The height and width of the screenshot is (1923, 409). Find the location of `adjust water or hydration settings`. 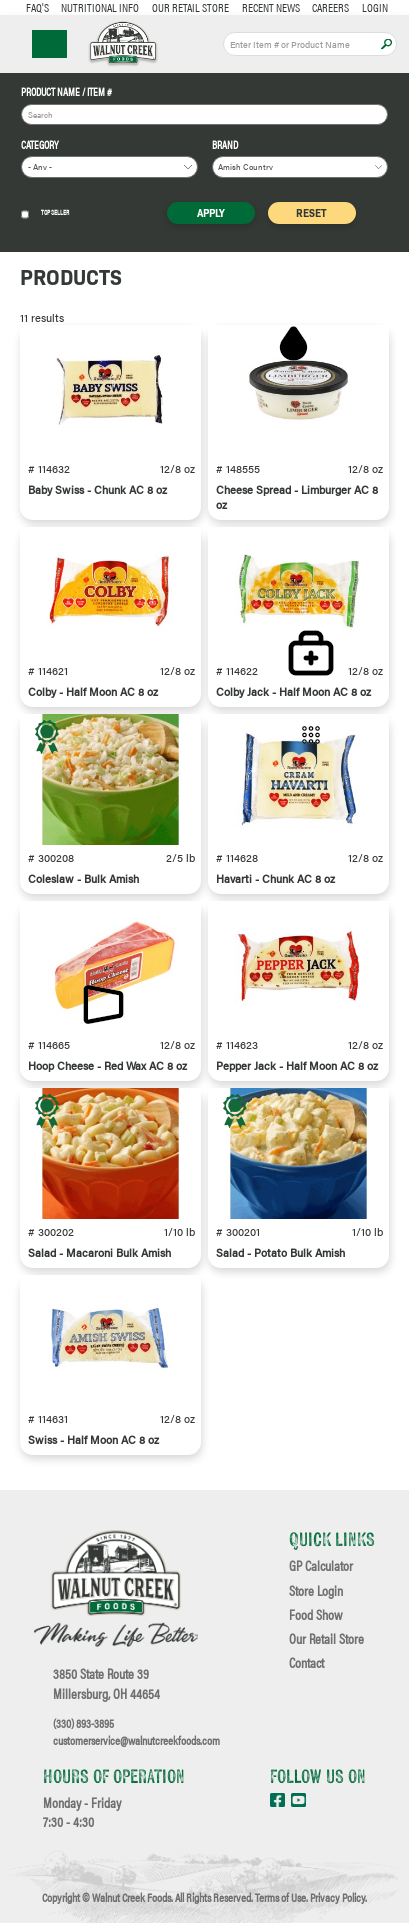

adjust water or hydration settings is located at coordinates (293, 343).